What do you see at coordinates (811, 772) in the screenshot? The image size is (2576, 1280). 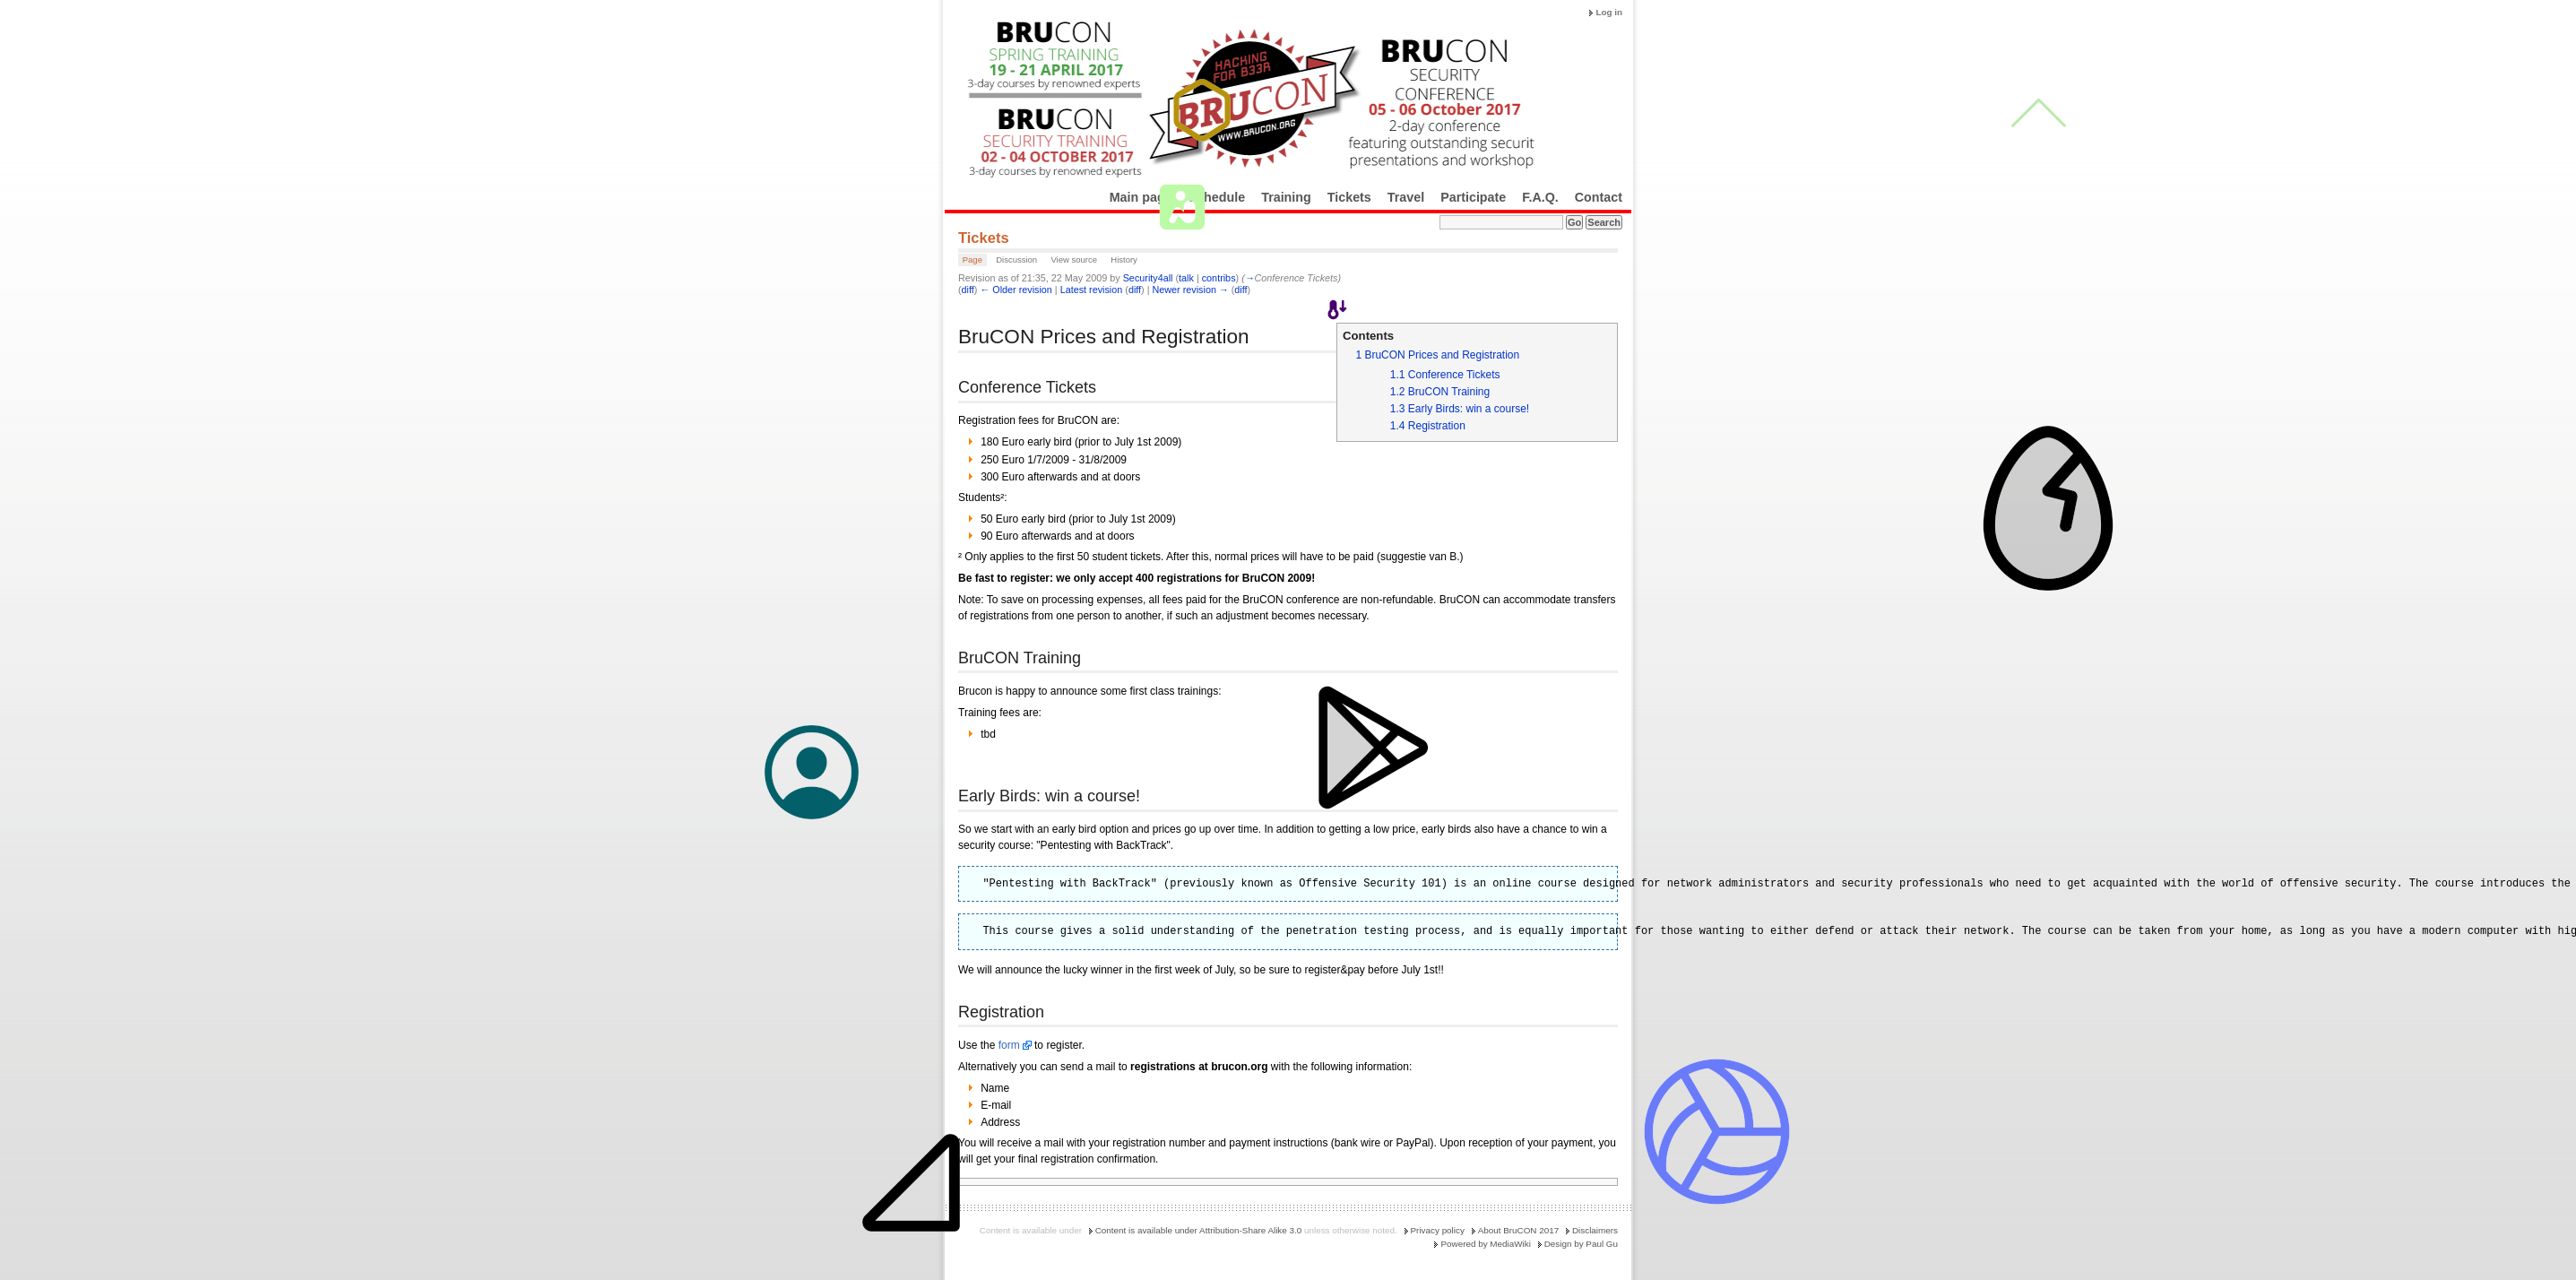 I see `access your user profile` at bounding box center [811, 772].